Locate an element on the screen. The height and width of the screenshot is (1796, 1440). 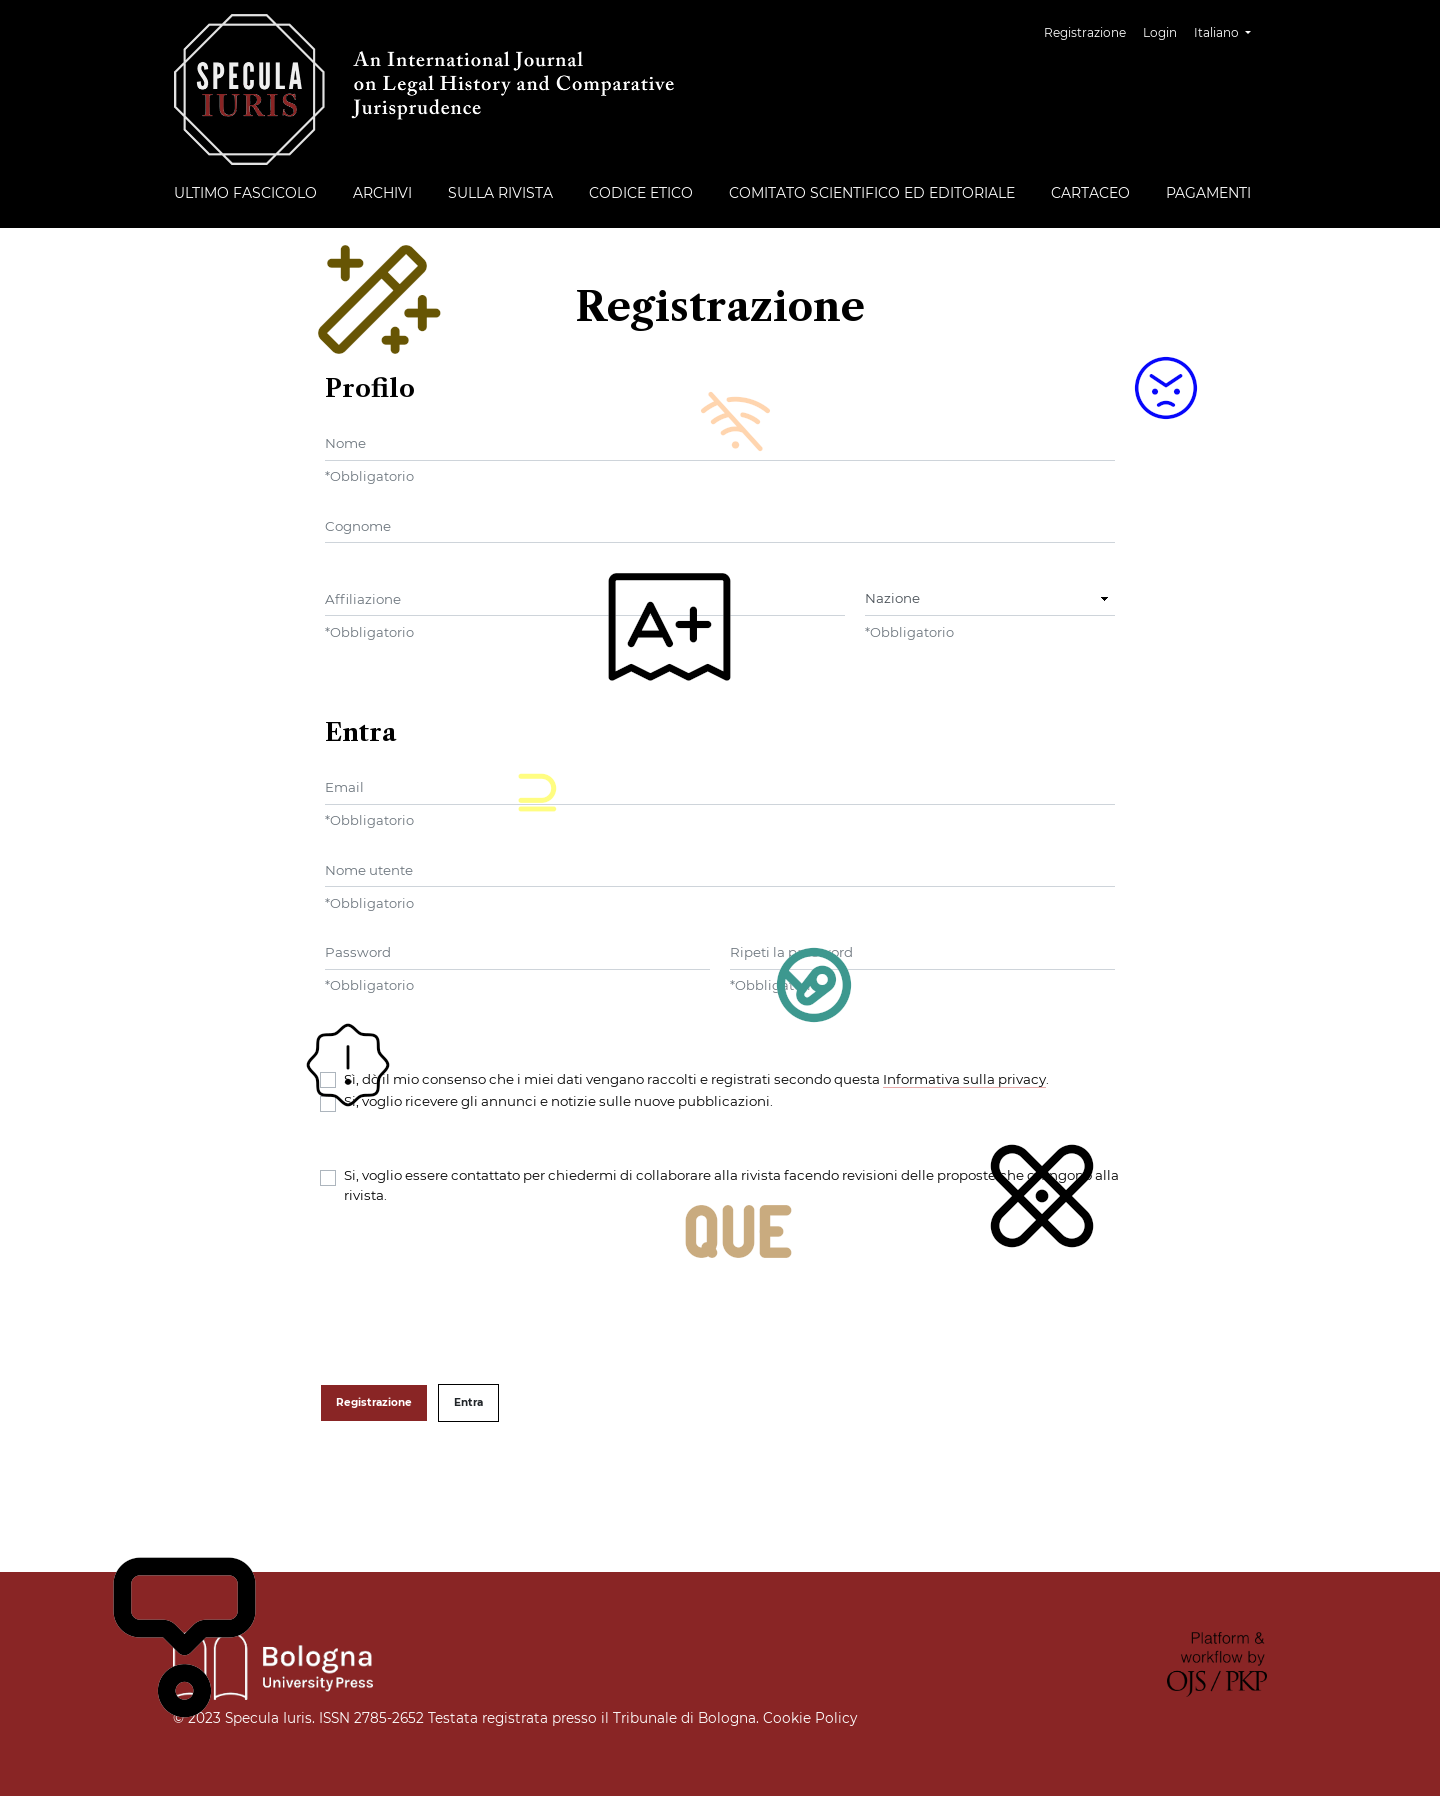
view exam or test results is located at coordinates (669, 624).